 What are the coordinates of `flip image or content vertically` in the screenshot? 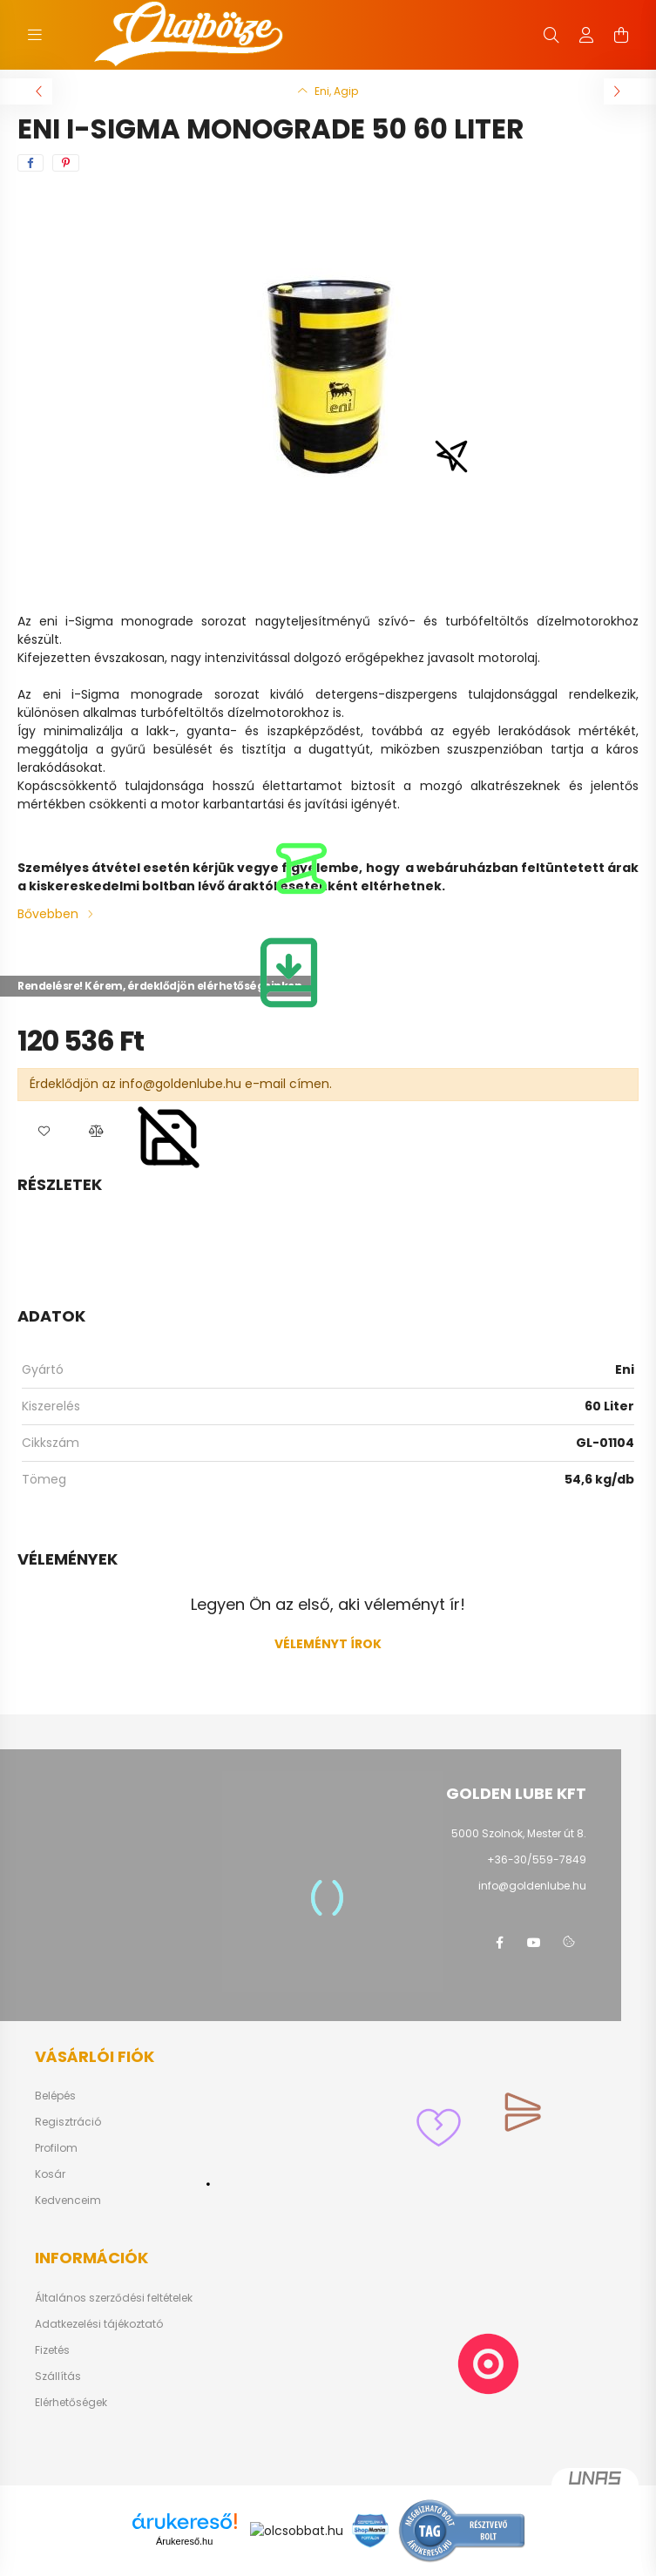 It's located at (521, 2112).